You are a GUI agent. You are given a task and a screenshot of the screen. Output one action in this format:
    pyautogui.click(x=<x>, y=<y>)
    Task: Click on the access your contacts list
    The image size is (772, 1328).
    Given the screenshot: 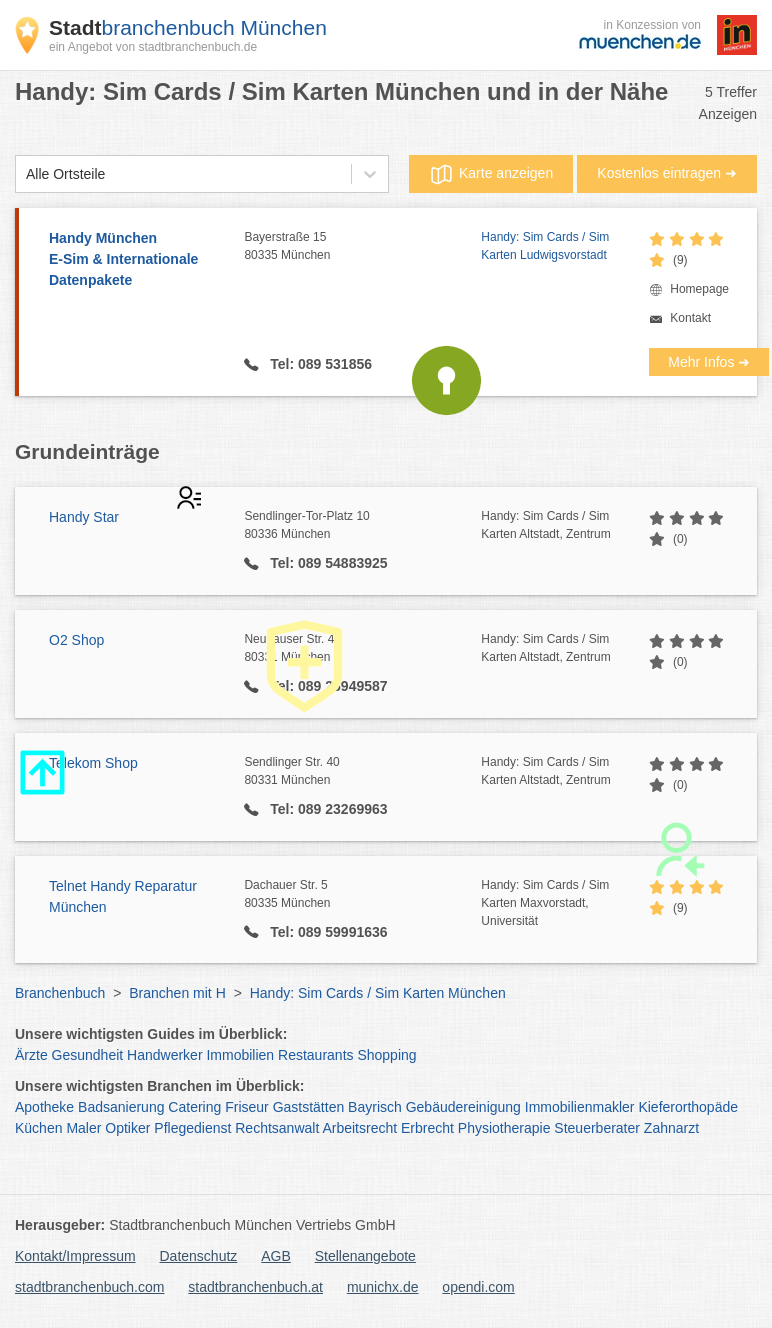 What is the action you would take?
    pyautogui.click(x=188, y=498)
    